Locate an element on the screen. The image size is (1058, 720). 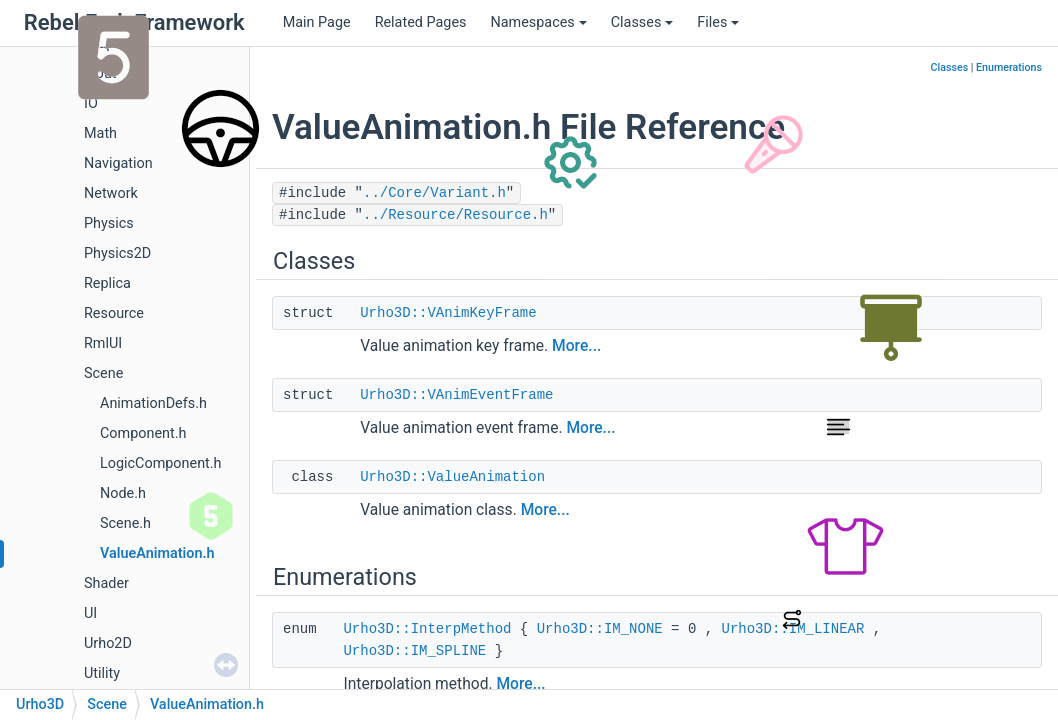
access voice recording or audio input is located at coordinates (772, 145).